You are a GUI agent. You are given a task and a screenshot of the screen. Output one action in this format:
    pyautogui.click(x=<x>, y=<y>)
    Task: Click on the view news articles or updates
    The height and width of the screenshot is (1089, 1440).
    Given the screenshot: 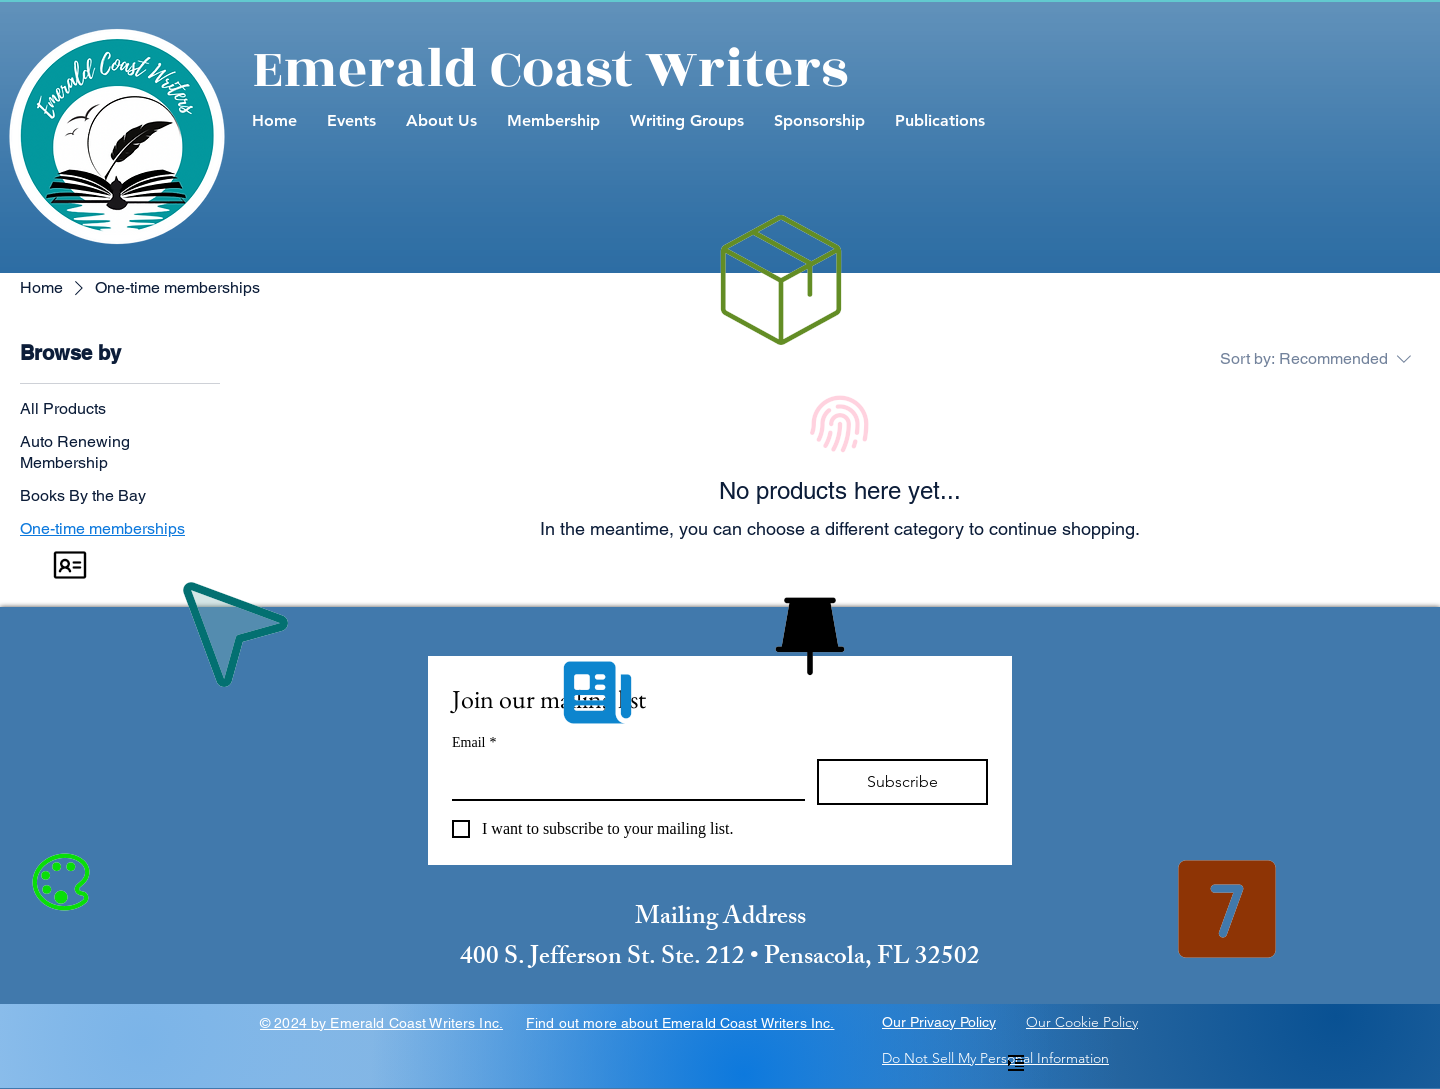 What is the action you would take?
    pyautogui.click(x=597, y=692)
    